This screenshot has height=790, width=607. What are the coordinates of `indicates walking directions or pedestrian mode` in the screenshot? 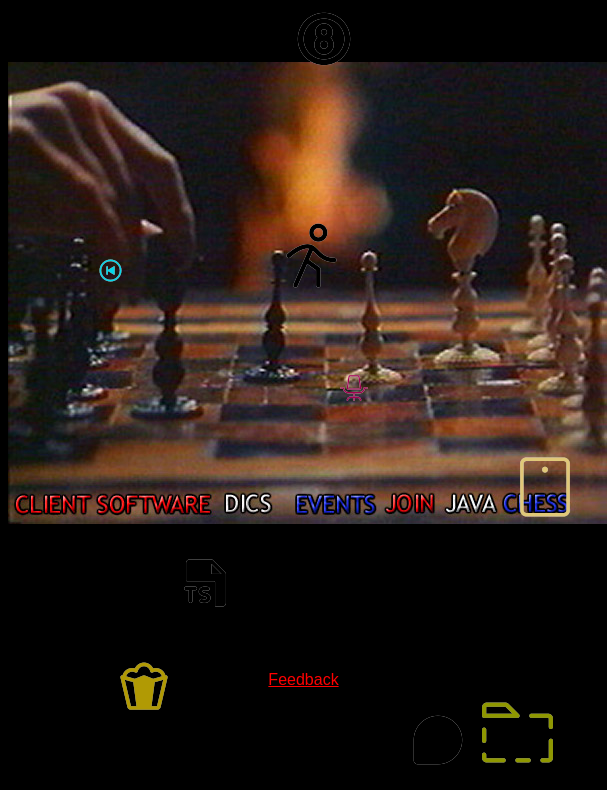 It's located at (311, 255).